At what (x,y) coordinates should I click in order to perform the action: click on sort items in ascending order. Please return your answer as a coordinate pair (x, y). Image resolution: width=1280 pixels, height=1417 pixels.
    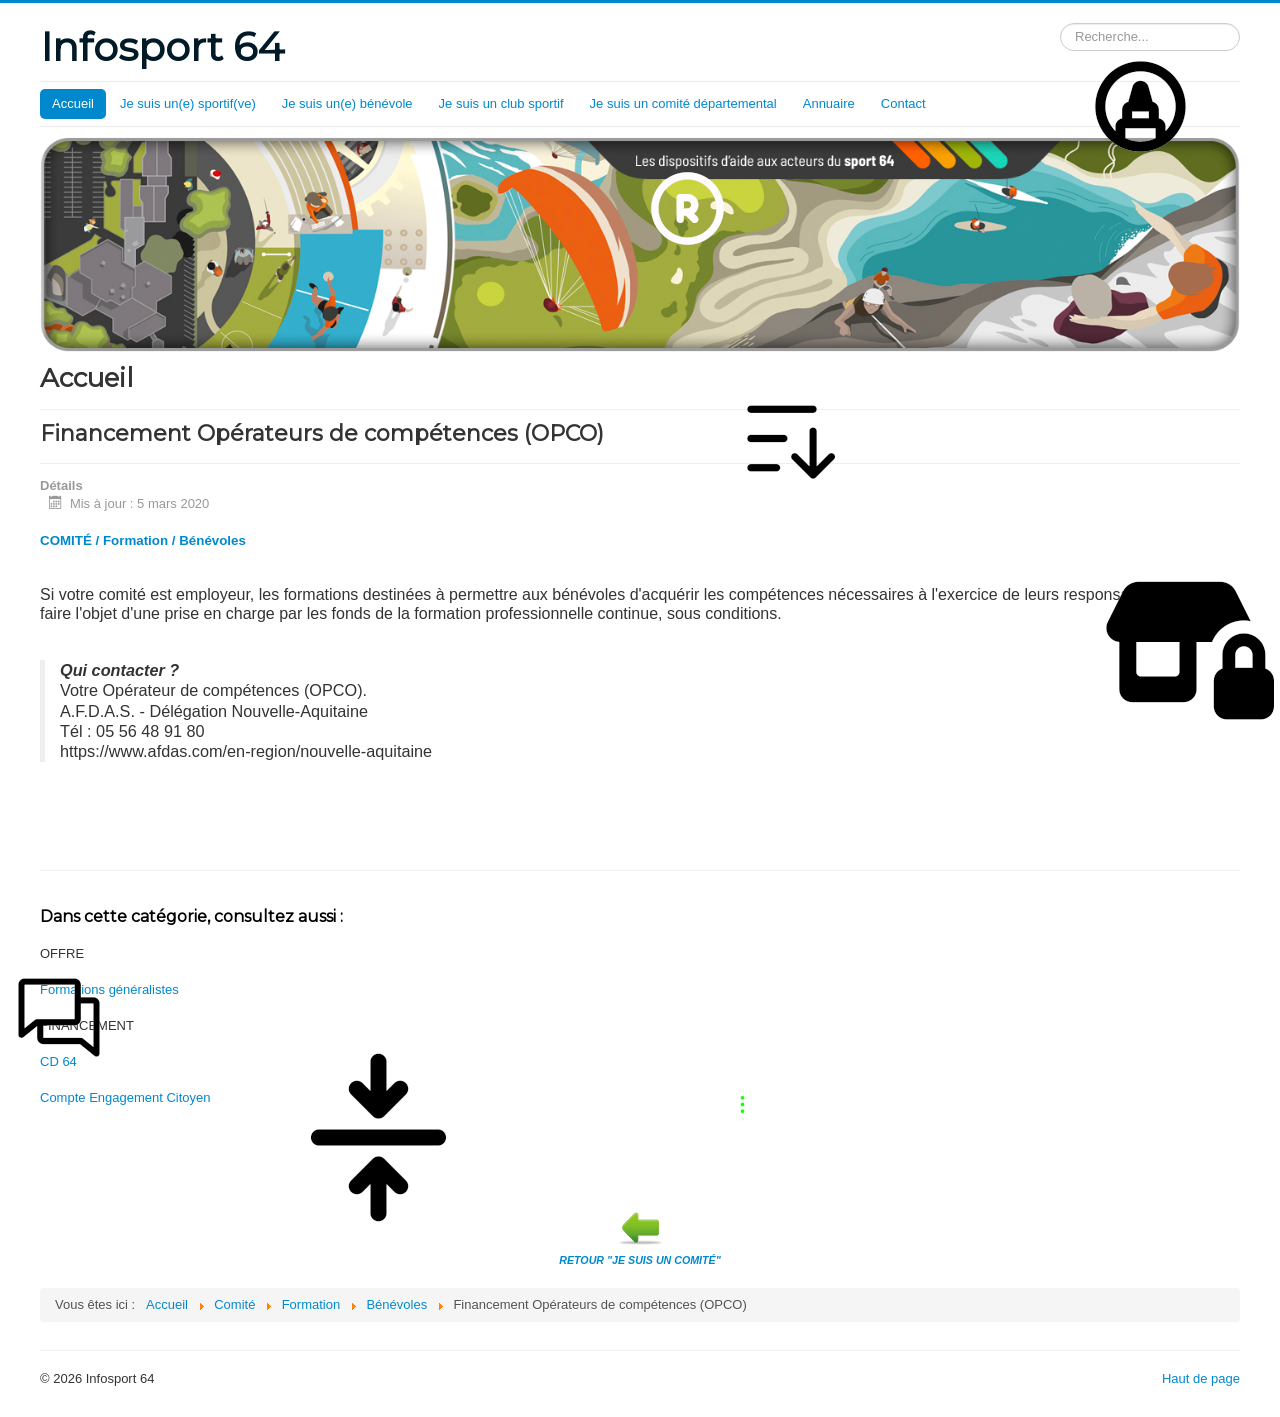
    Looking at the image, I should click on (787, 438).